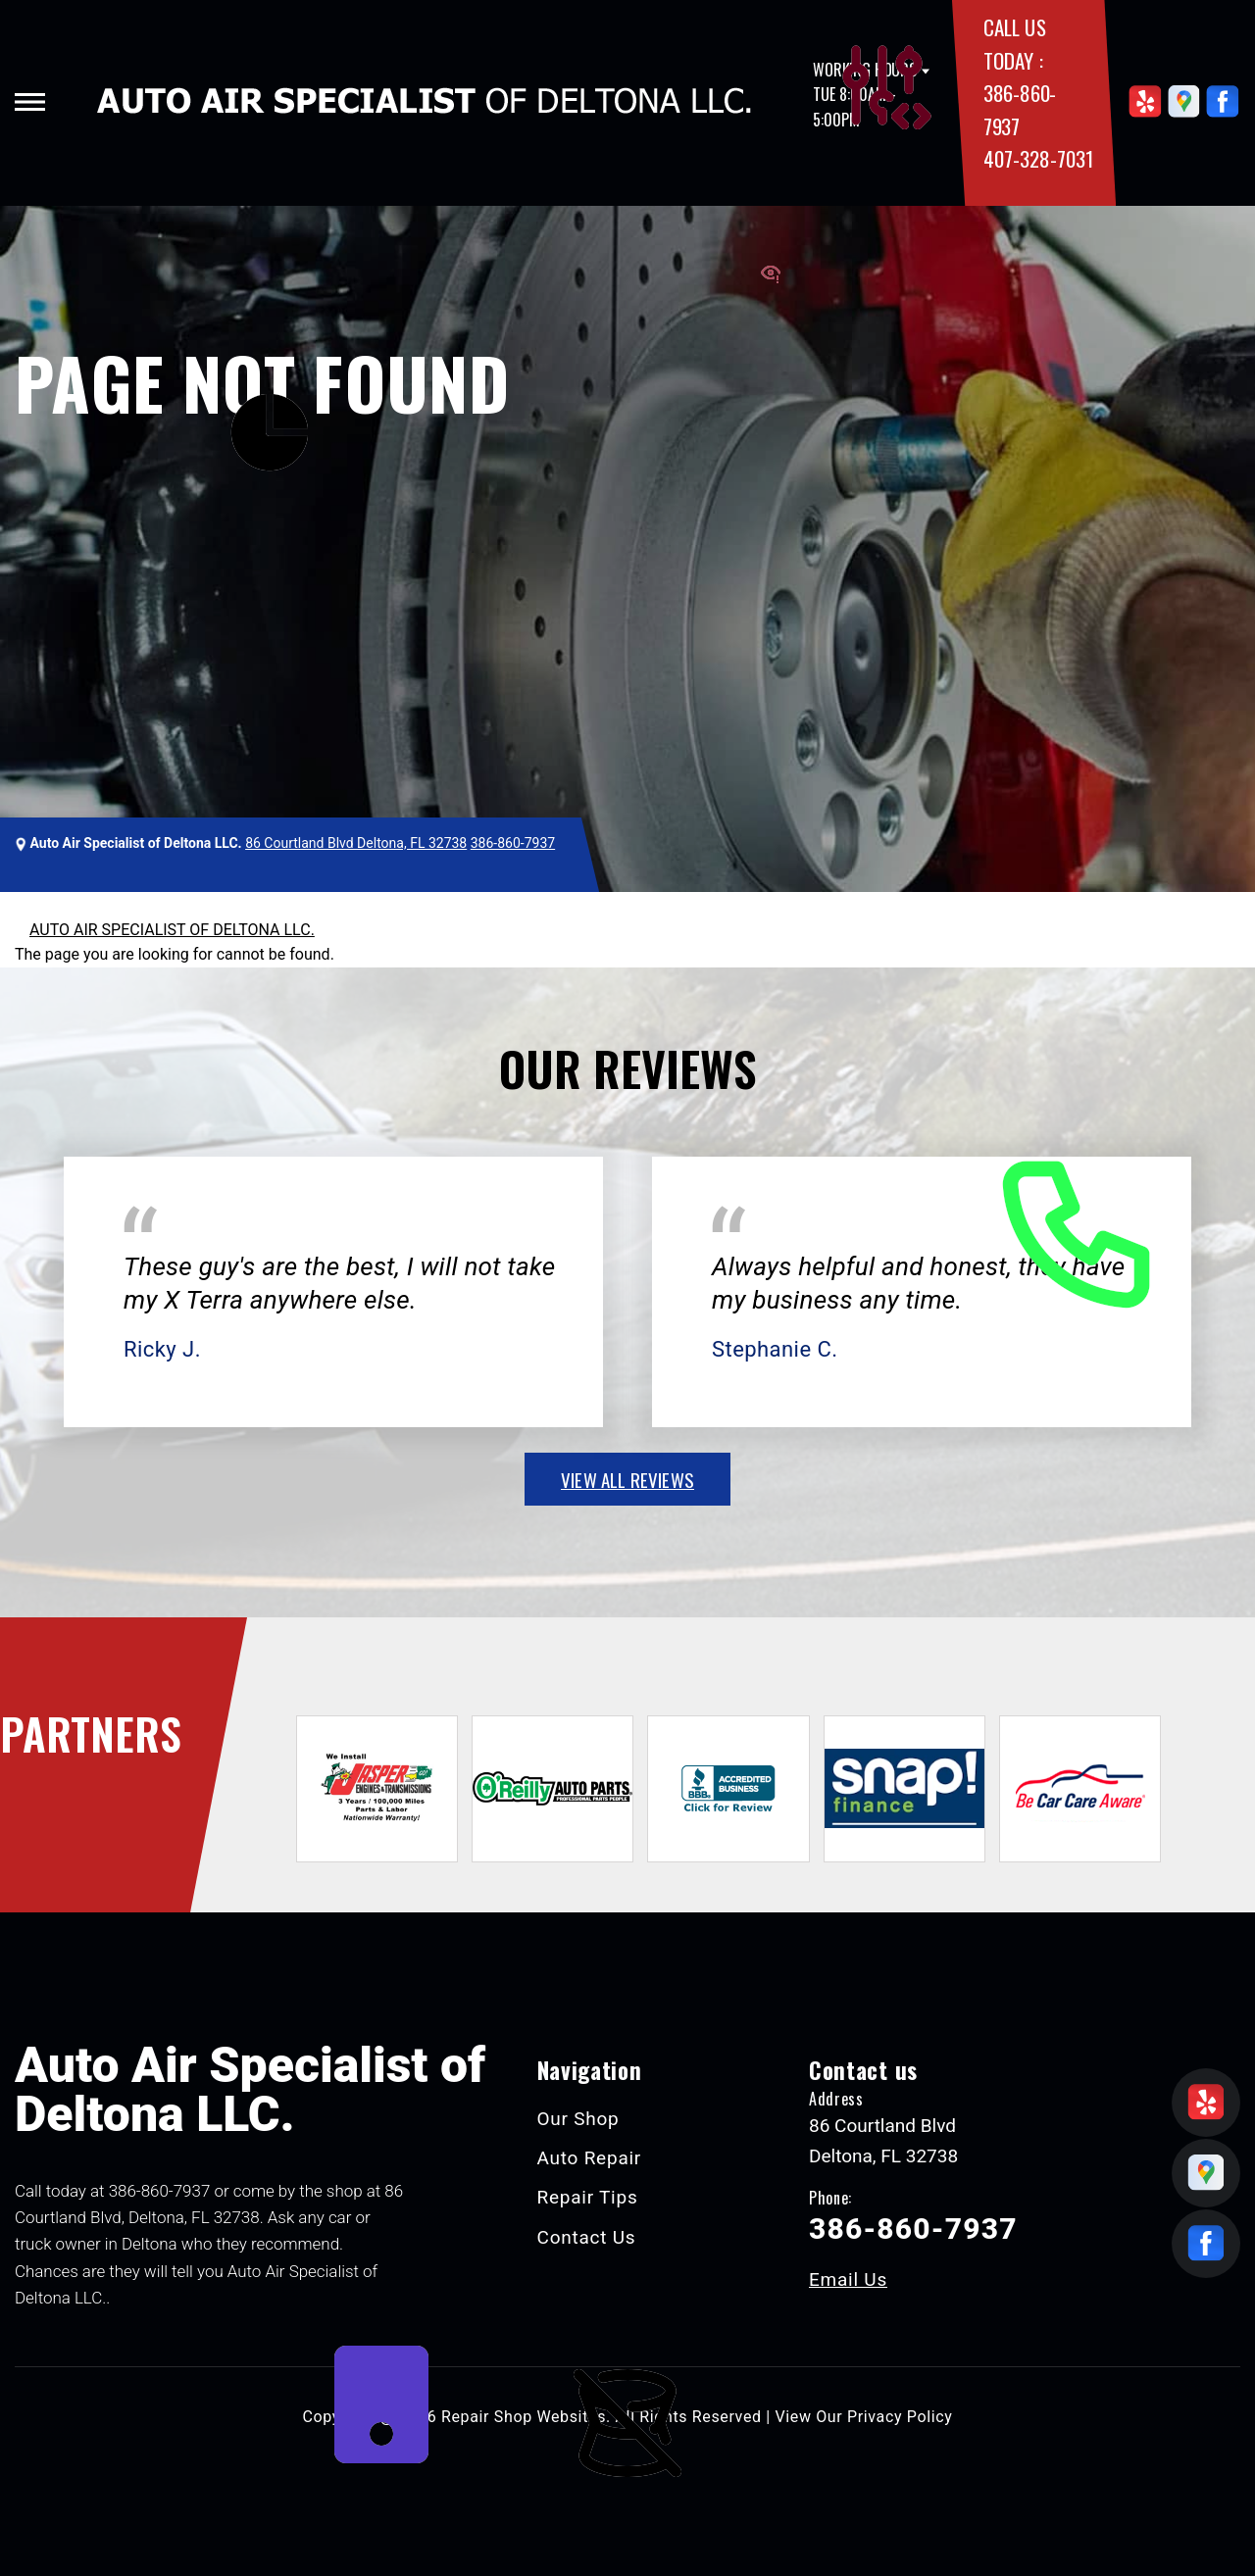 The image size is (1255, 2576). I want to click on access tablet device settings, so click(381, 2404).